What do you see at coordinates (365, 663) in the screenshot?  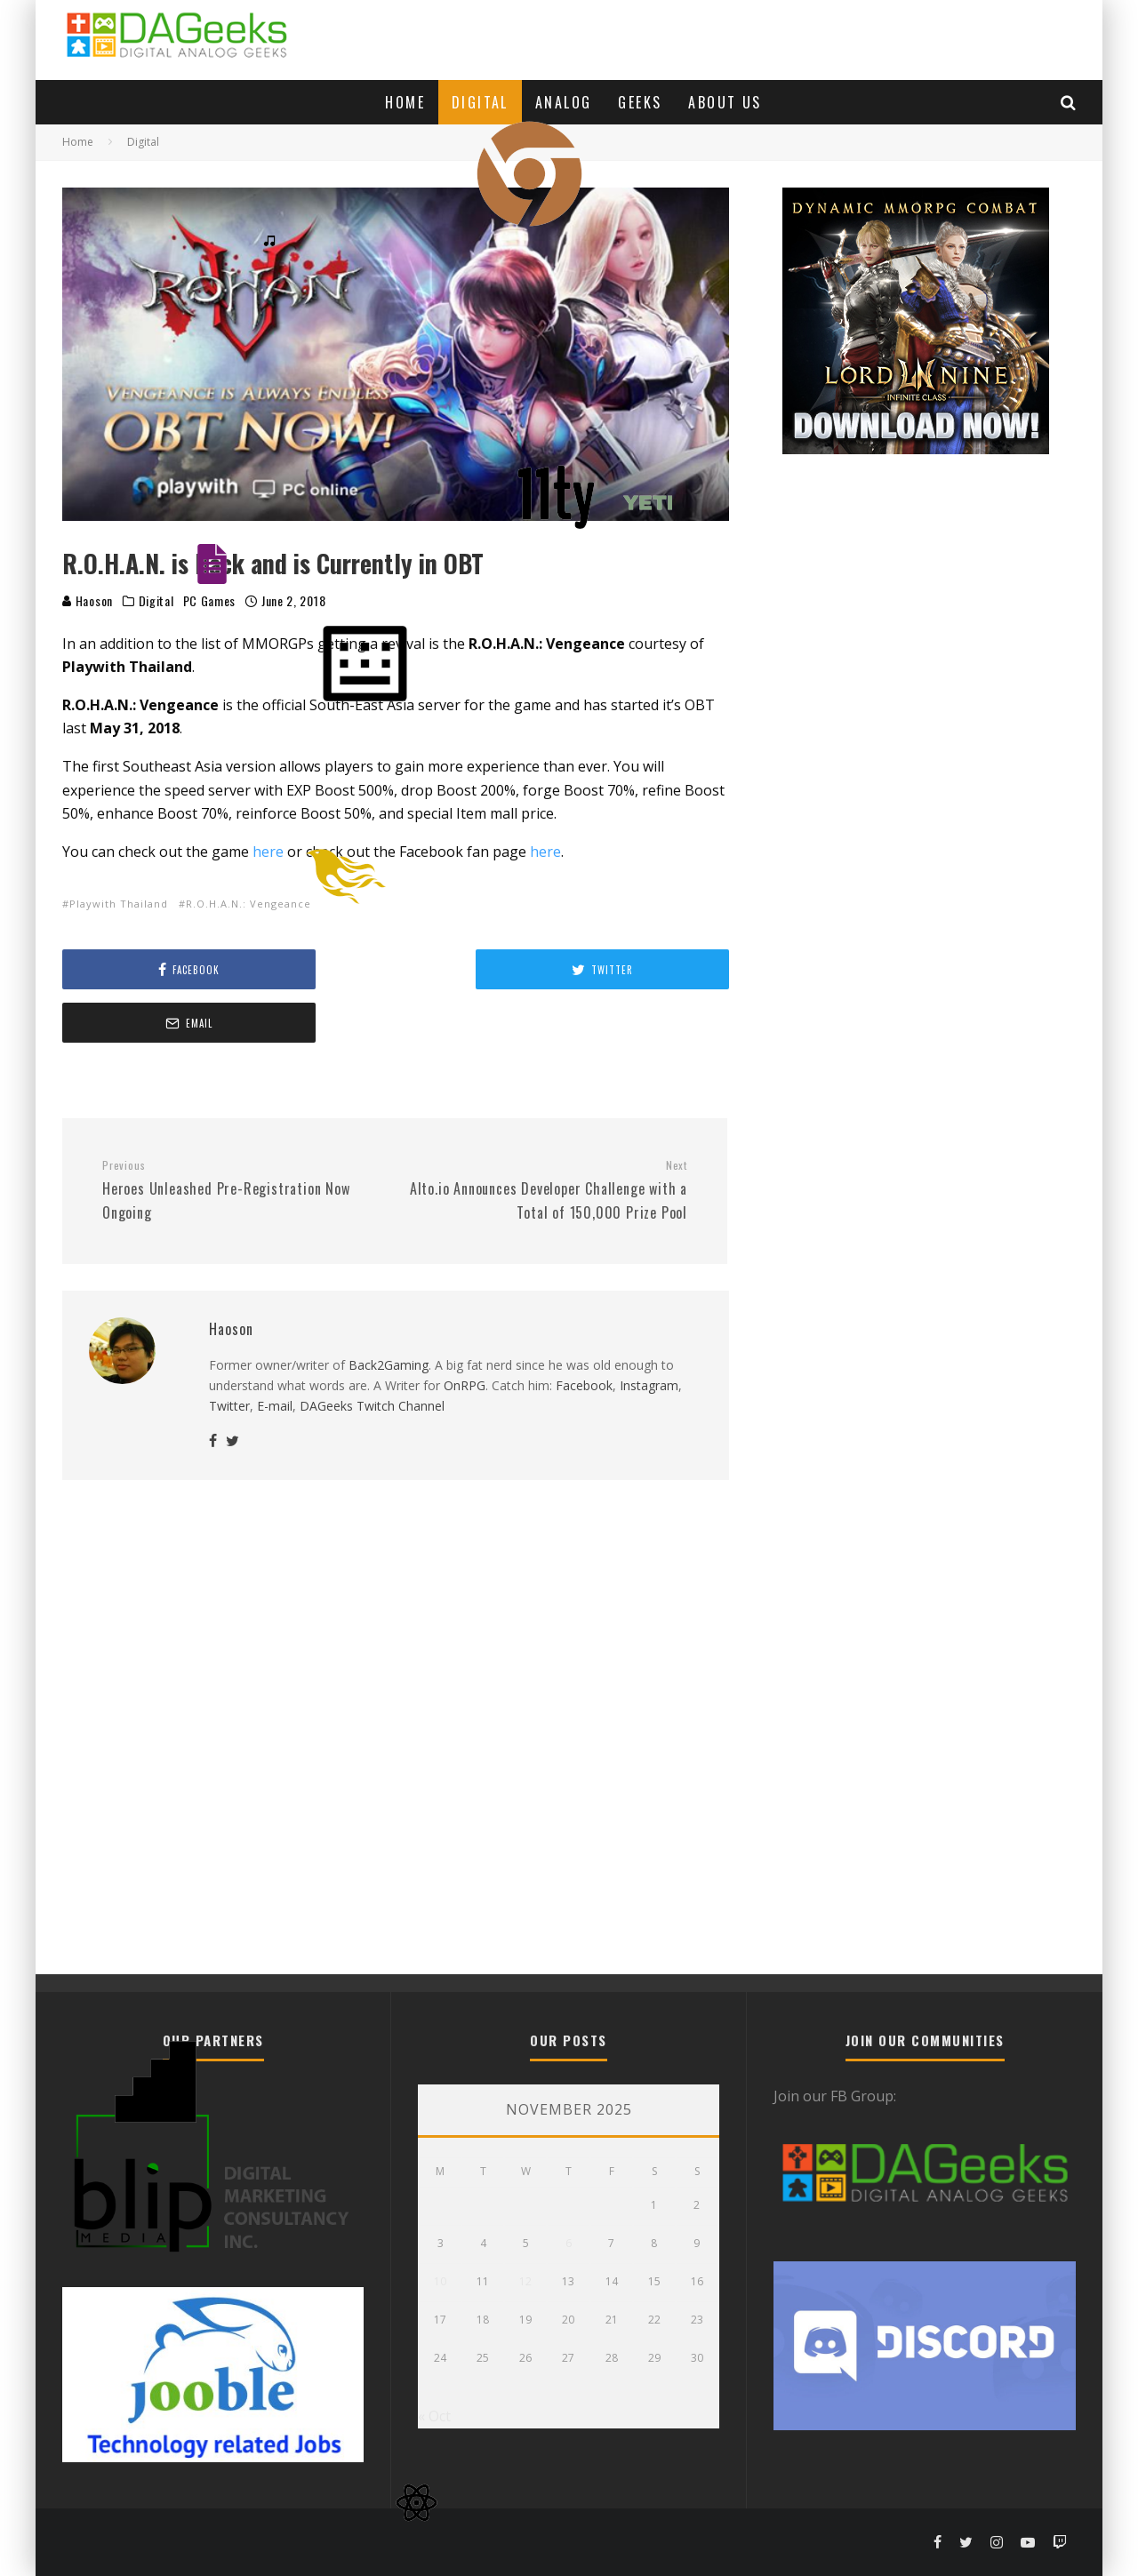 I see `open on-screen keyboard` at bounding box center [365, 663].